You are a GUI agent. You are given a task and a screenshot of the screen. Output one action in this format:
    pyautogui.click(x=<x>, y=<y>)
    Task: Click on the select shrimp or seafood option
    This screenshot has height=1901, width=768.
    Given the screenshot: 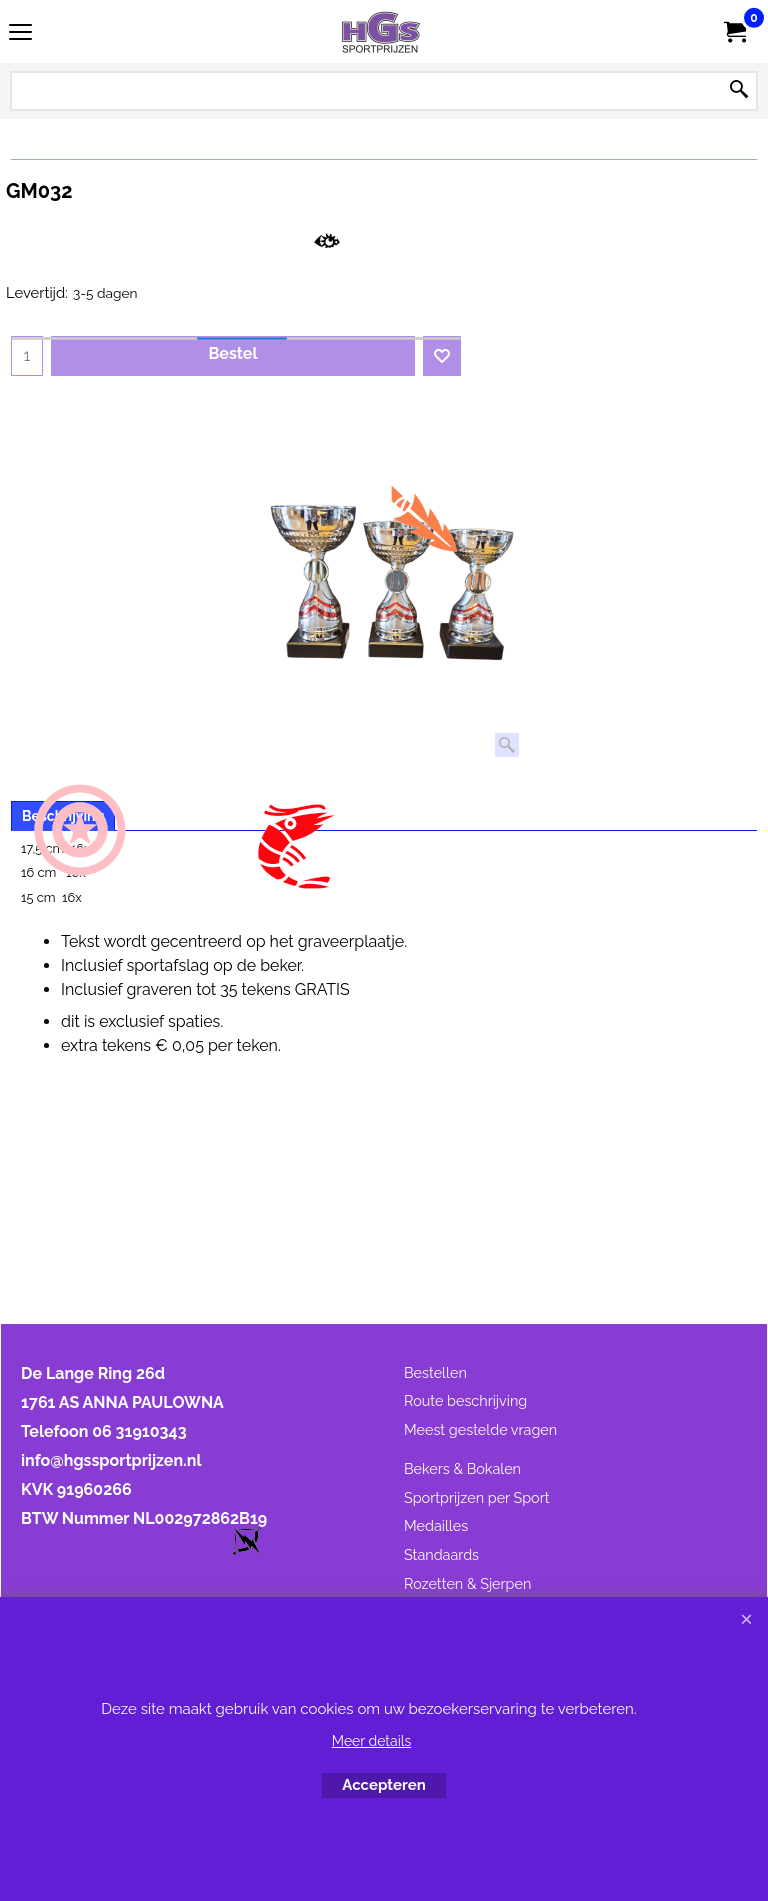 What is the action you would take?
    pyautogui.click(x=296, y=846)
    